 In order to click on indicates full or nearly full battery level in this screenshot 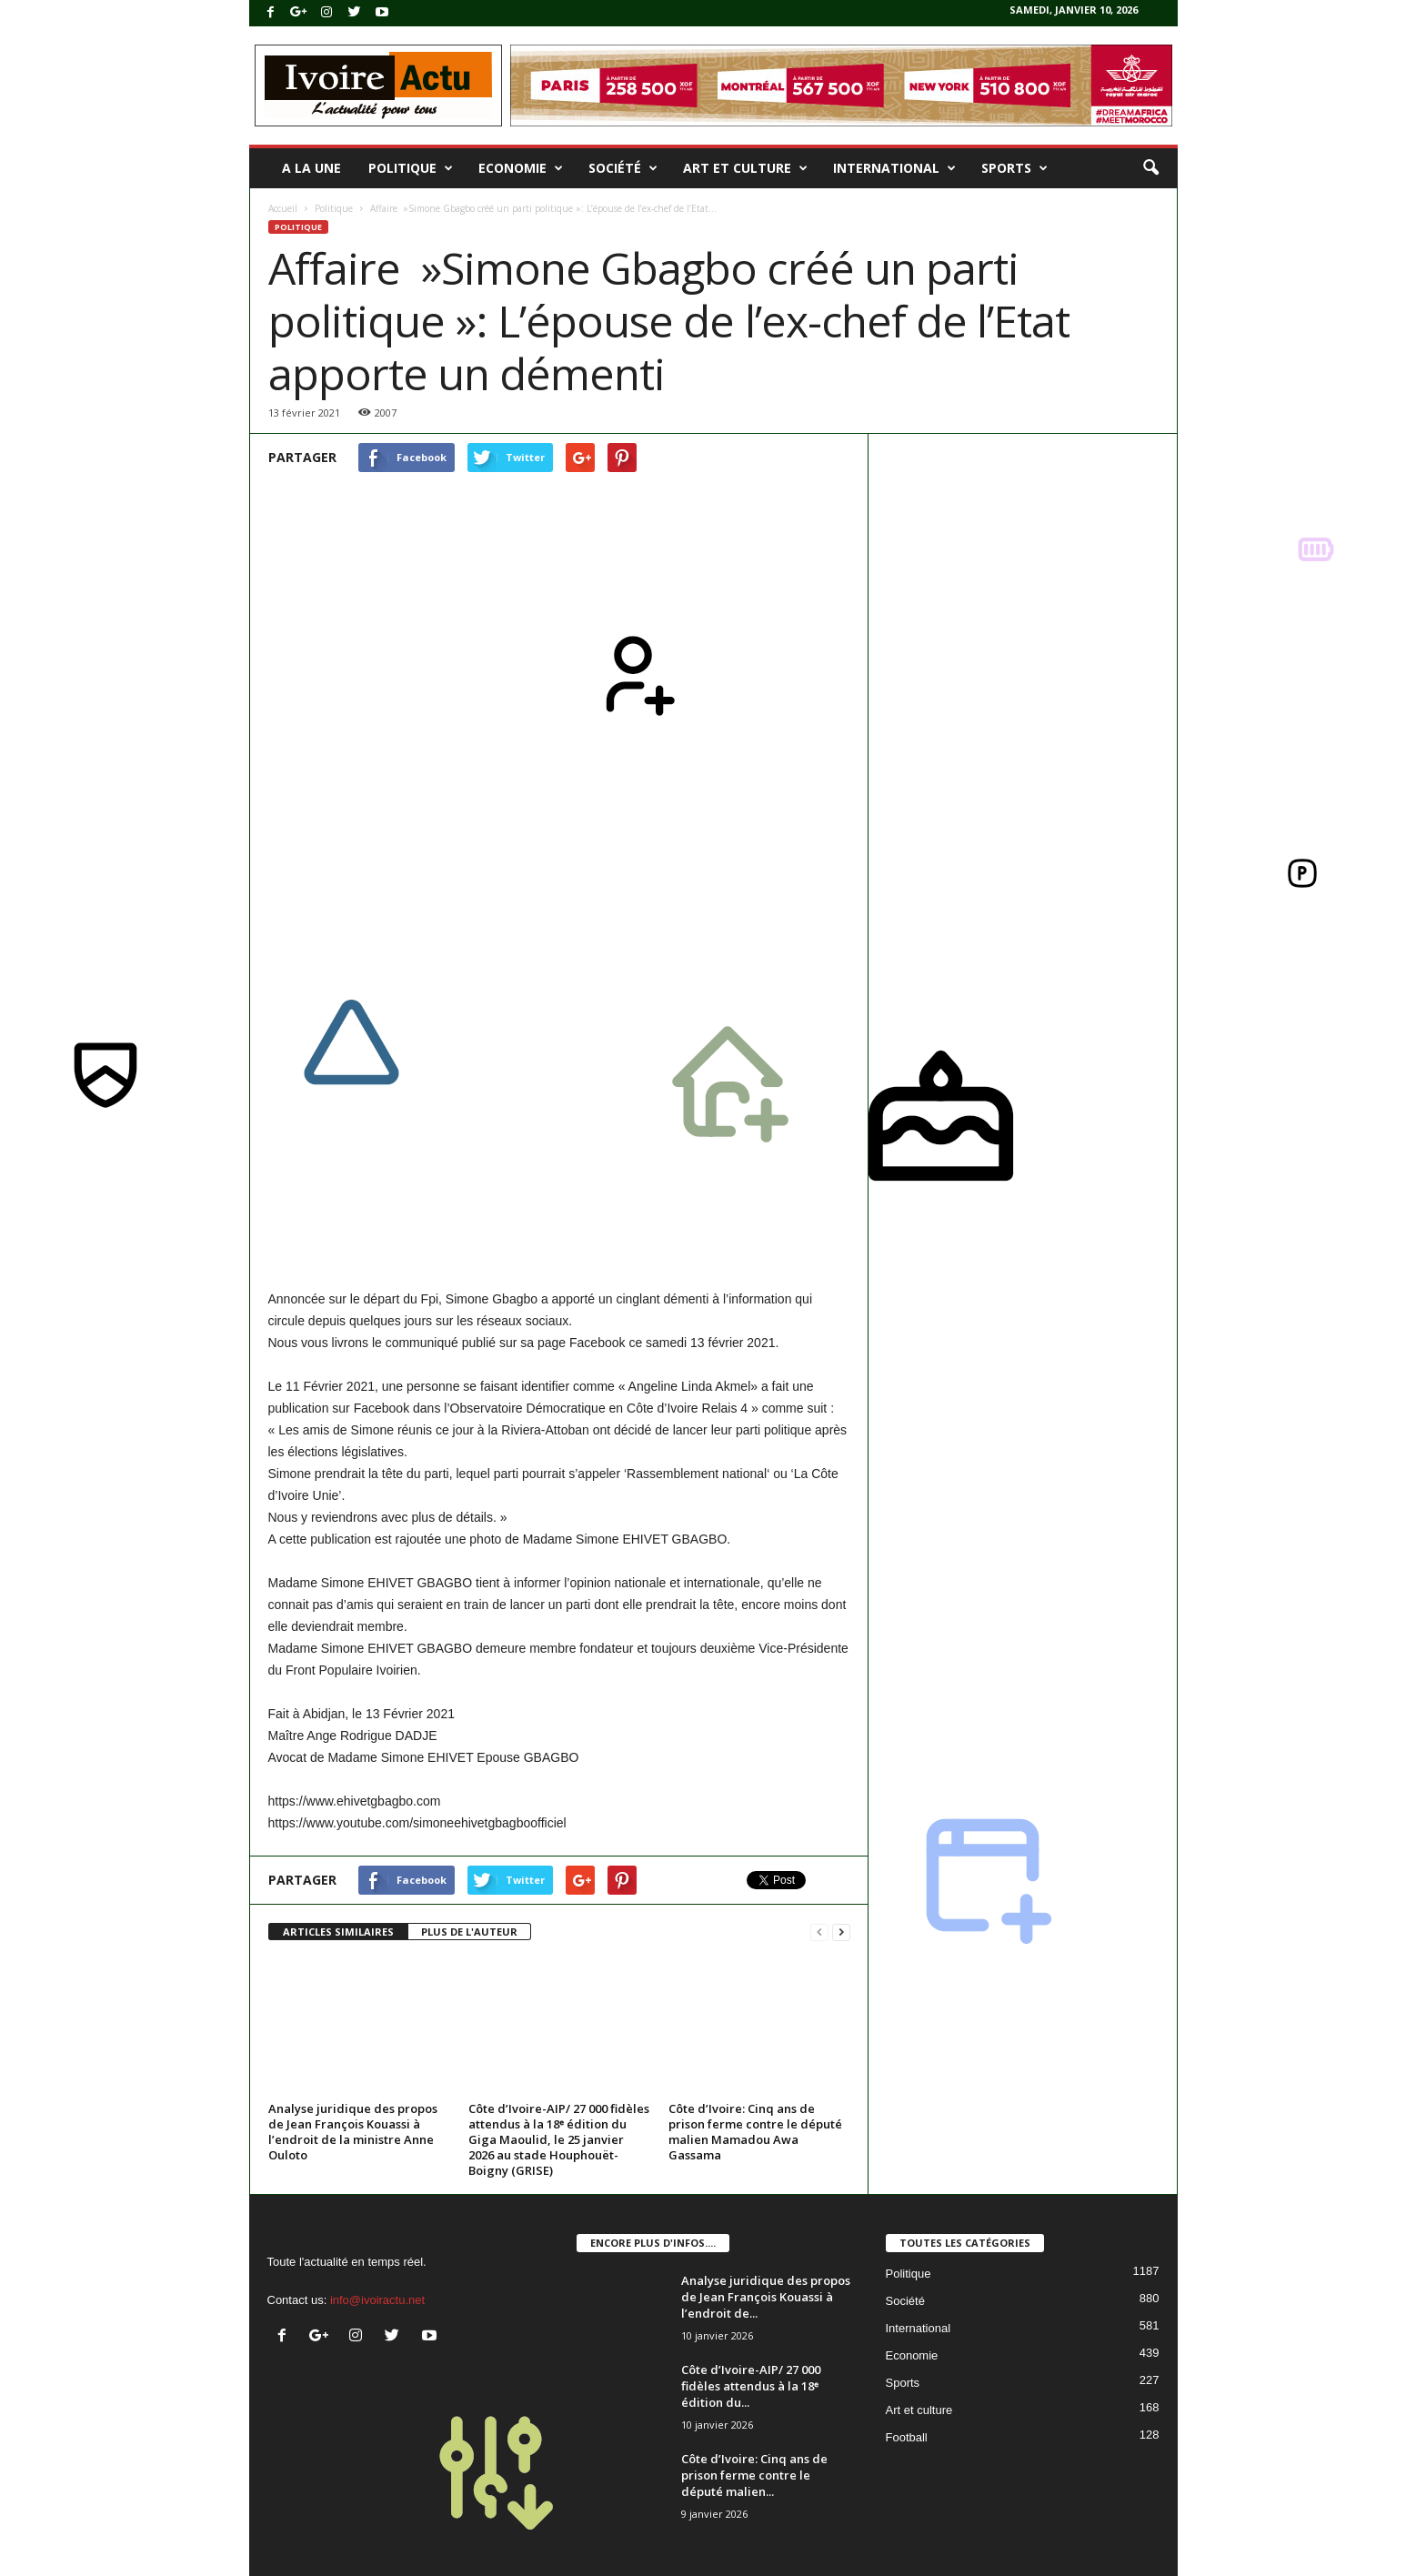, I will do `click(1316, 549)`.